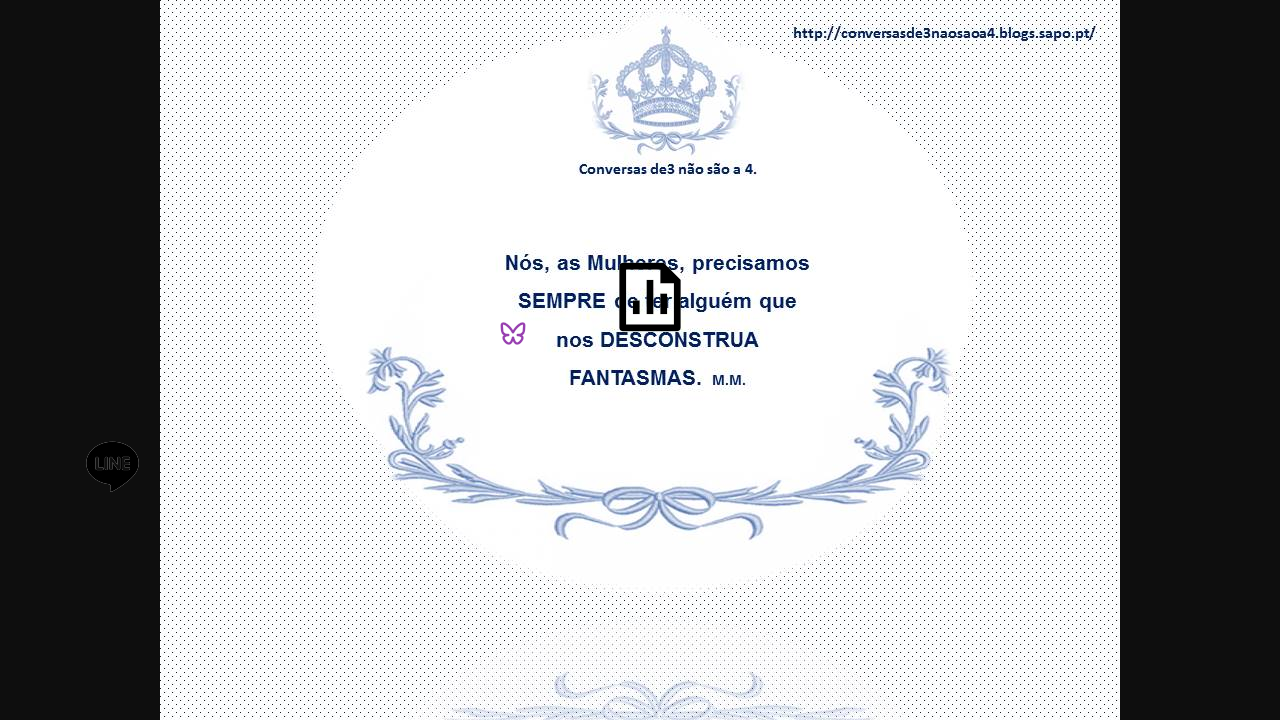  I want to click on open the Bluesky app, so click(513, 333).